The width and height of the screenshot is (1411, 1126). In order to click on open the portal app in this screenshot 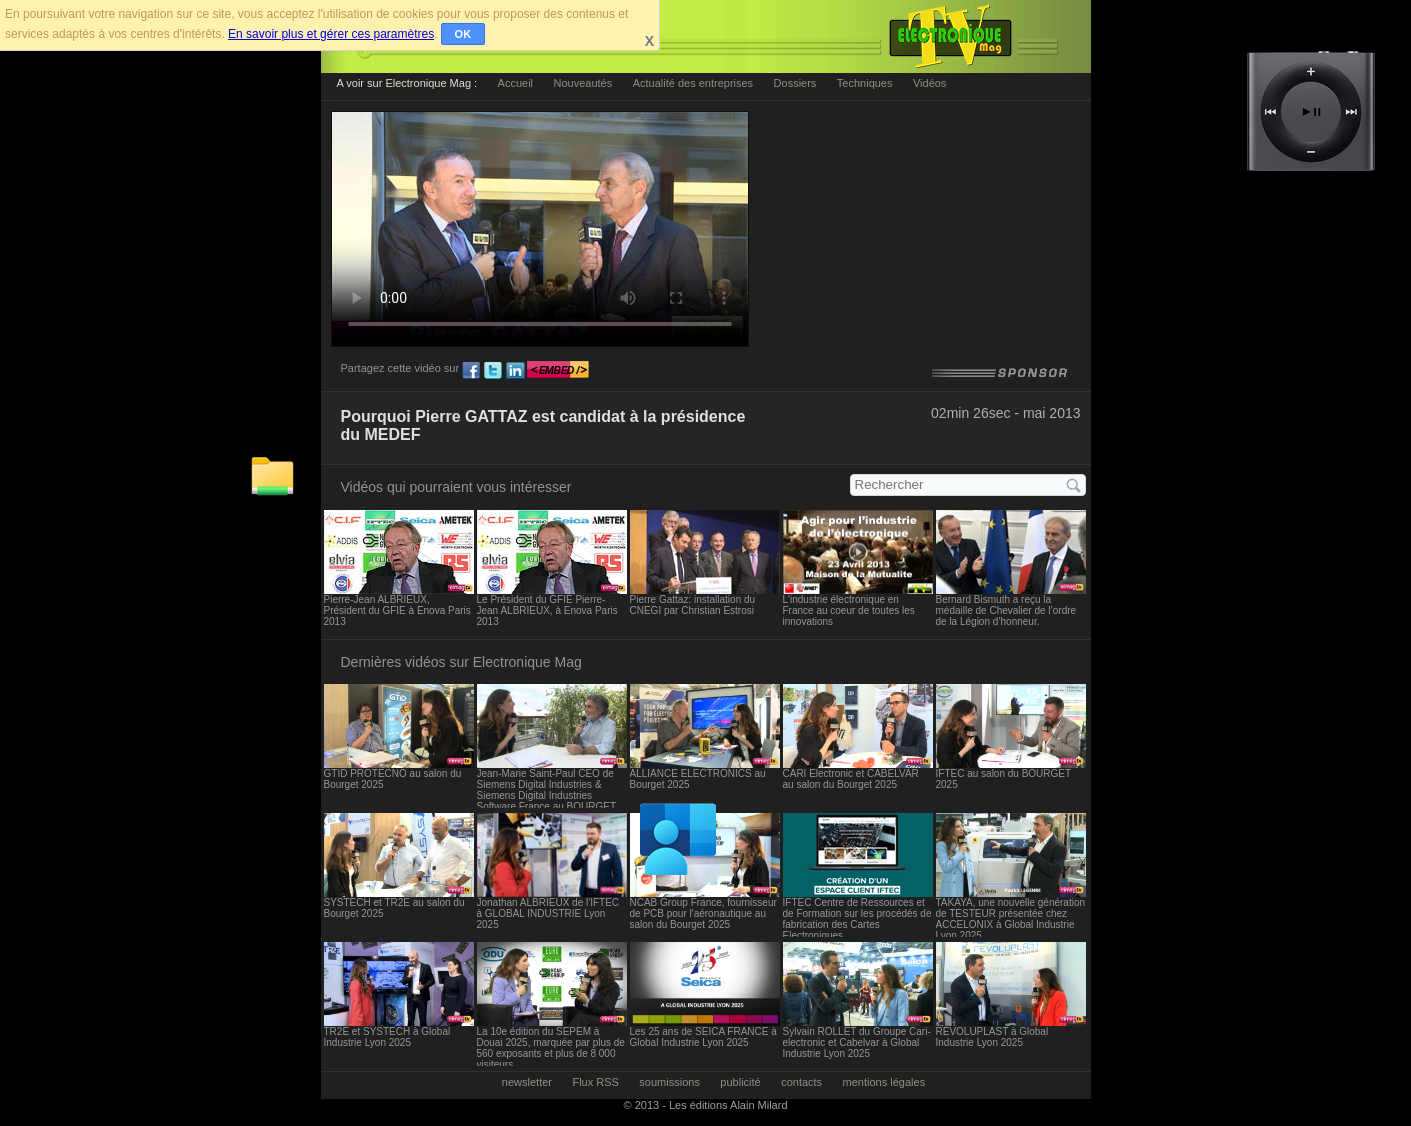, I will do `click(678, 837)`.